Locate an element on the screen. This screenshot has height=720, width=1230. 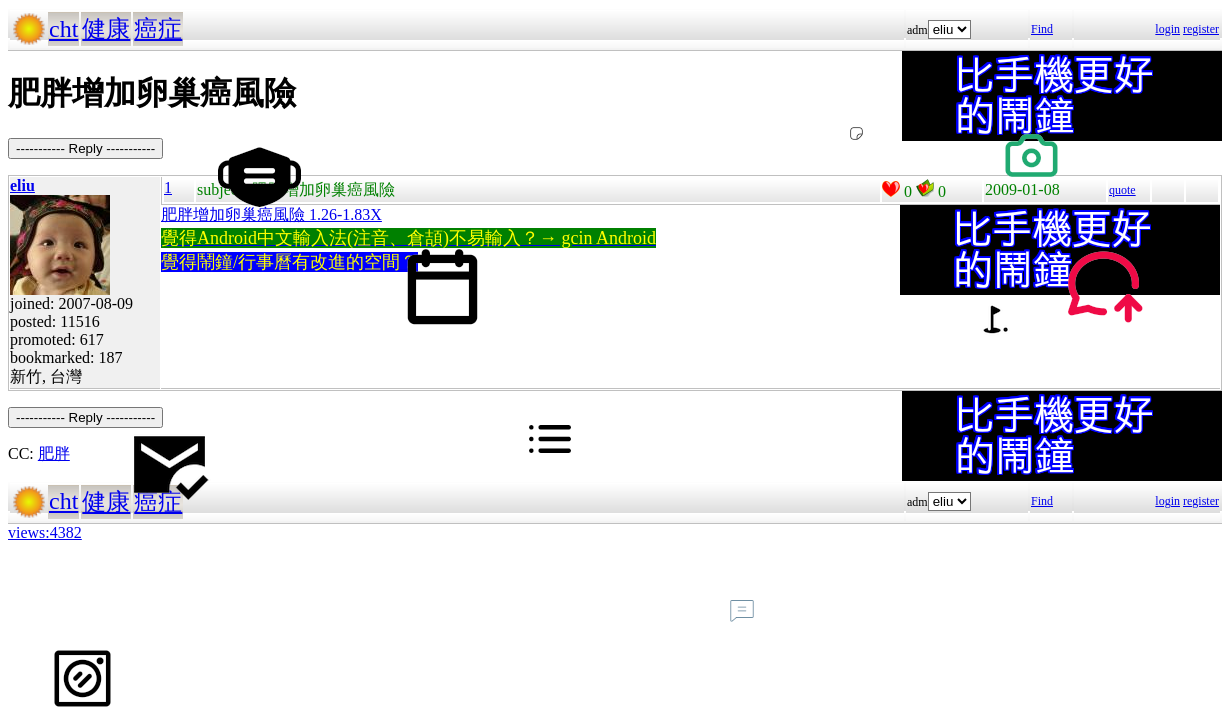
open calendar view is located at coordinates (442, 289).